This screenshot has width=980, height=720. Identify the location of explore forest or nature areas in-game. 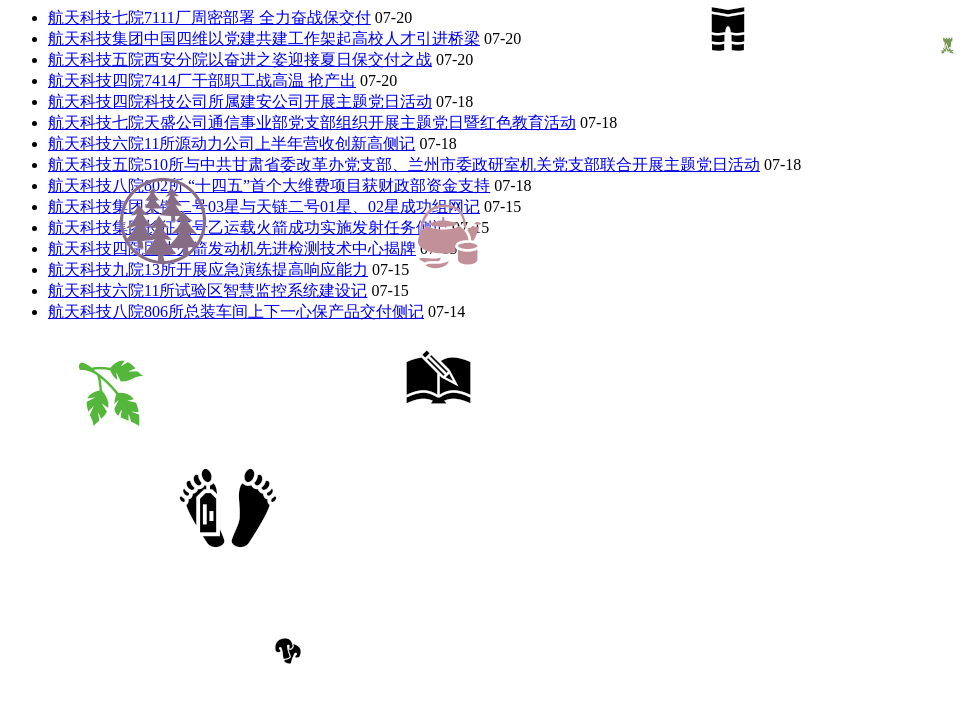
(163, 221).